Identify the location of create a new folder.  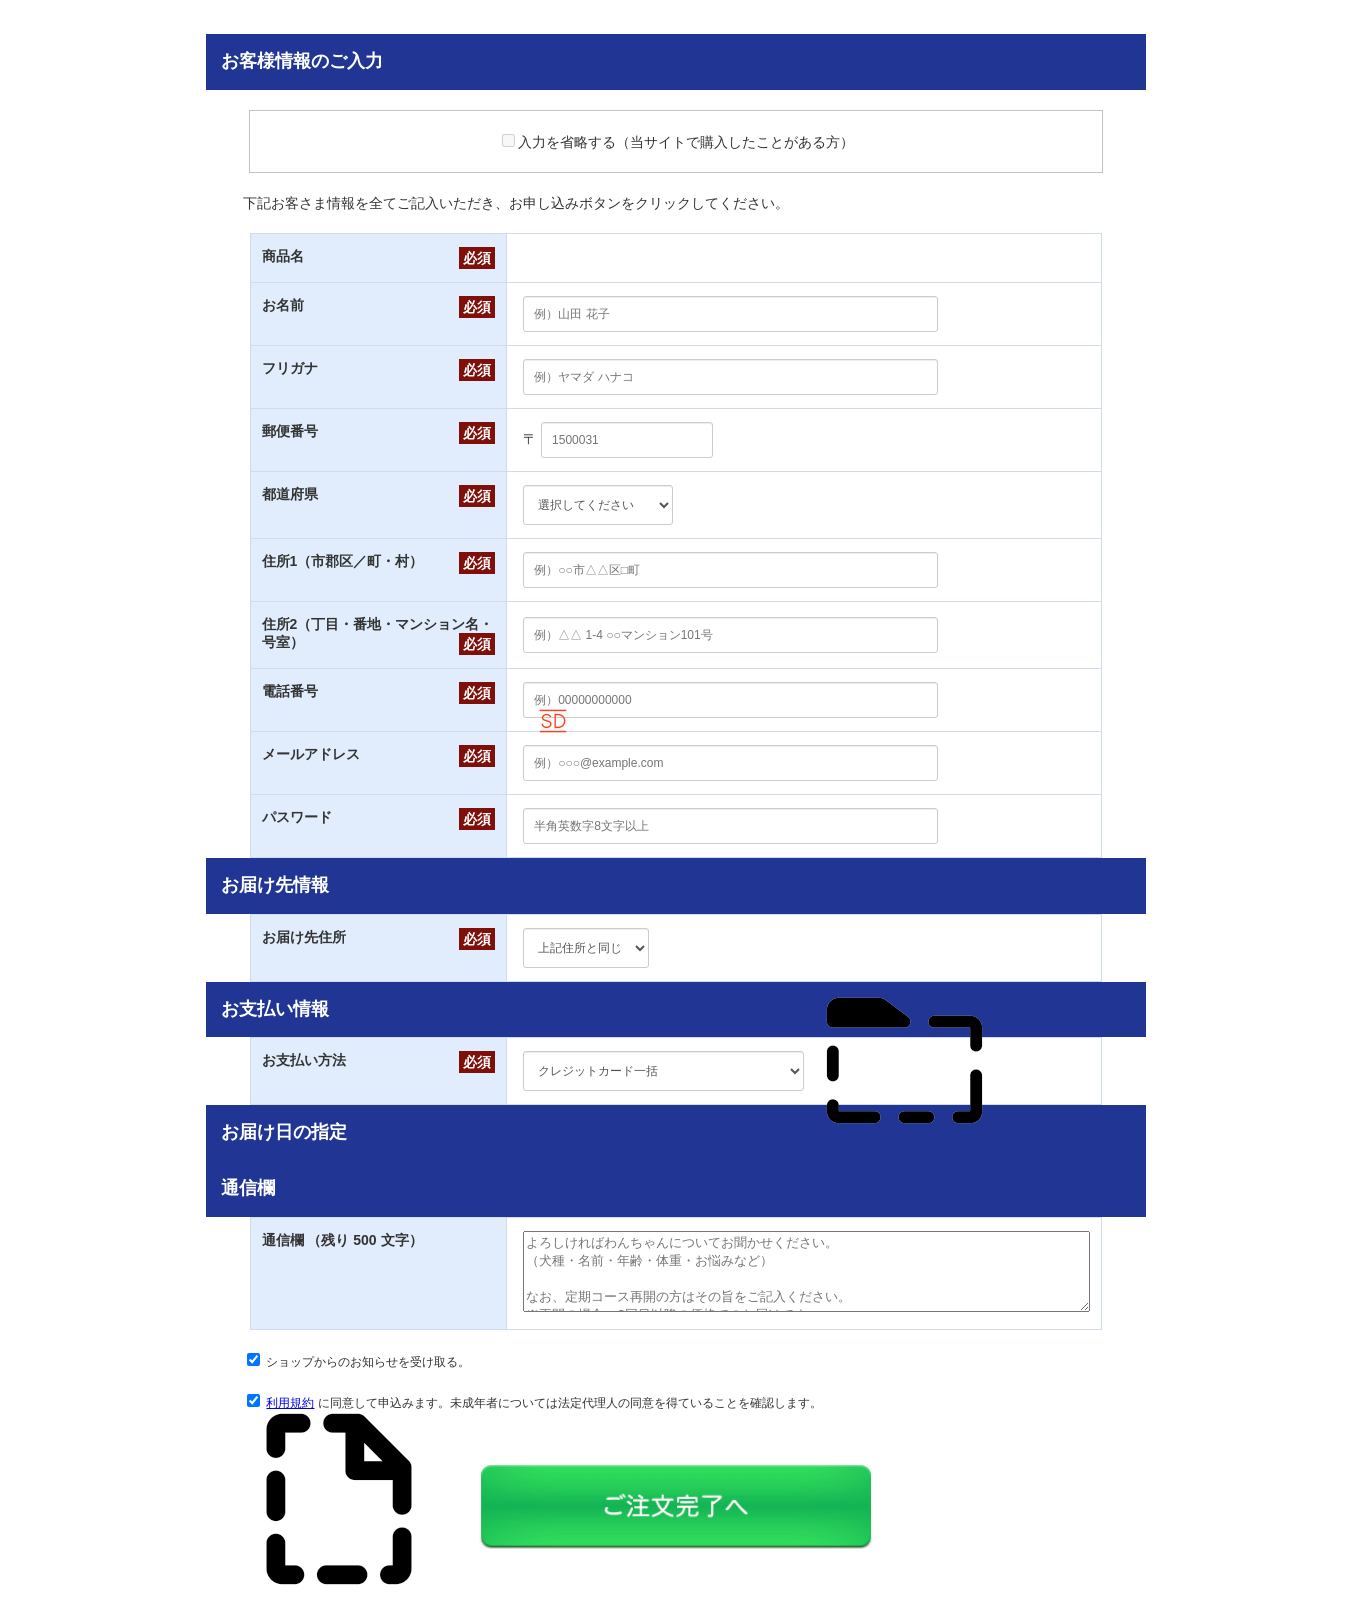
(904, 1057).